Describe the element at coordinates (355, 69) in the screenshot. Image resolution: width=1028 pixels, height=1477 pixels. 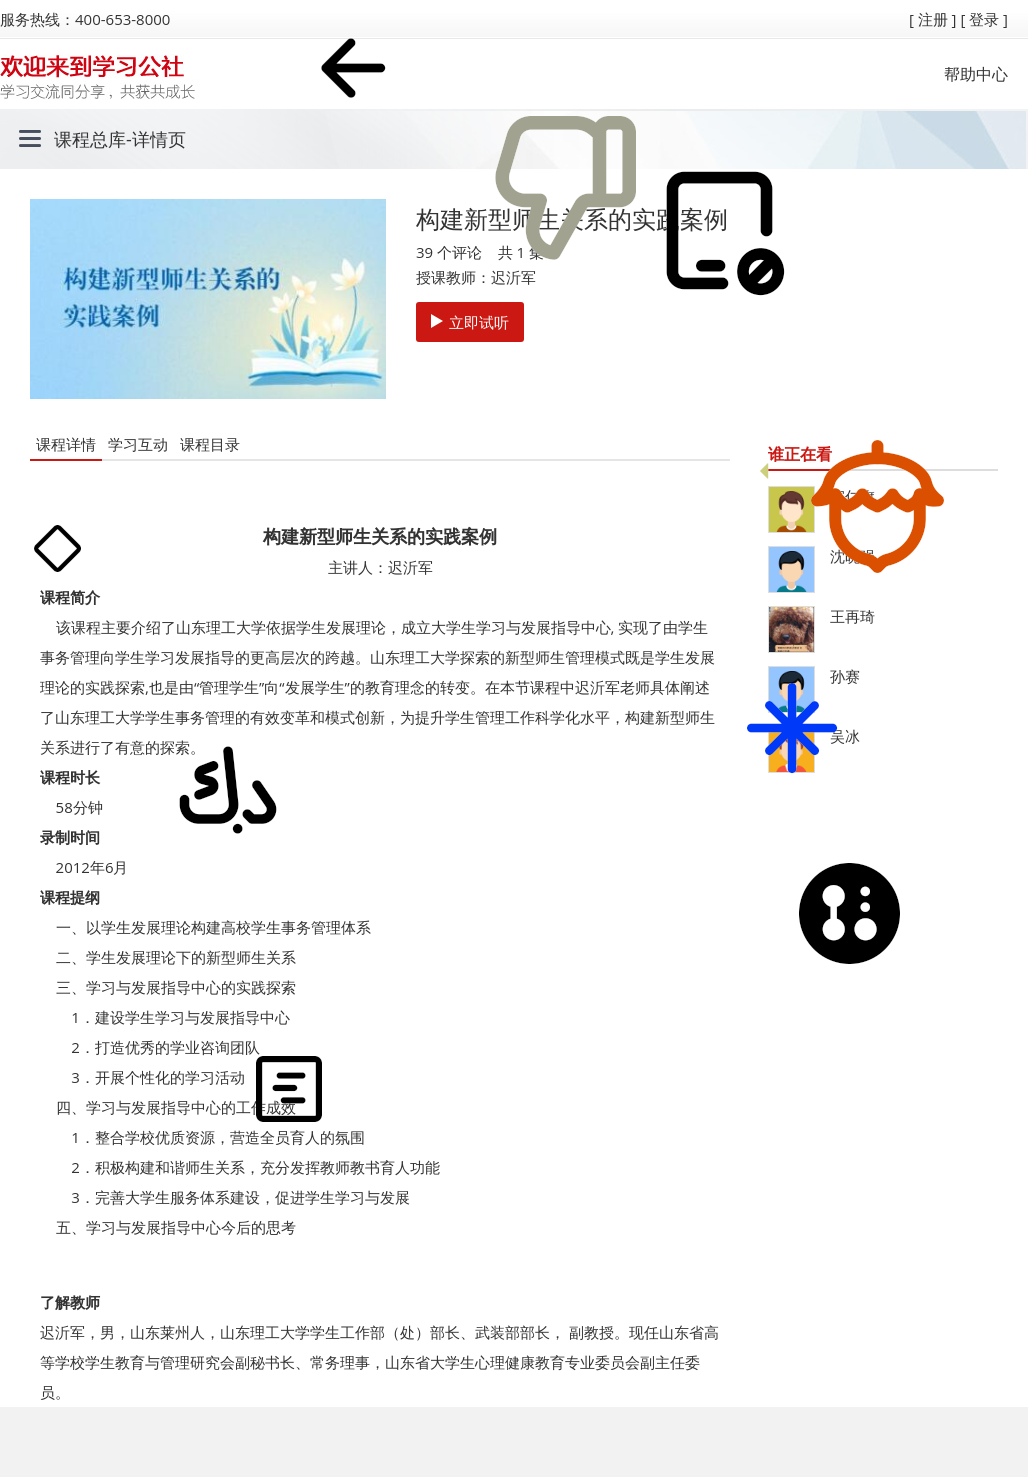
I see `go back to the previous page` at that location.